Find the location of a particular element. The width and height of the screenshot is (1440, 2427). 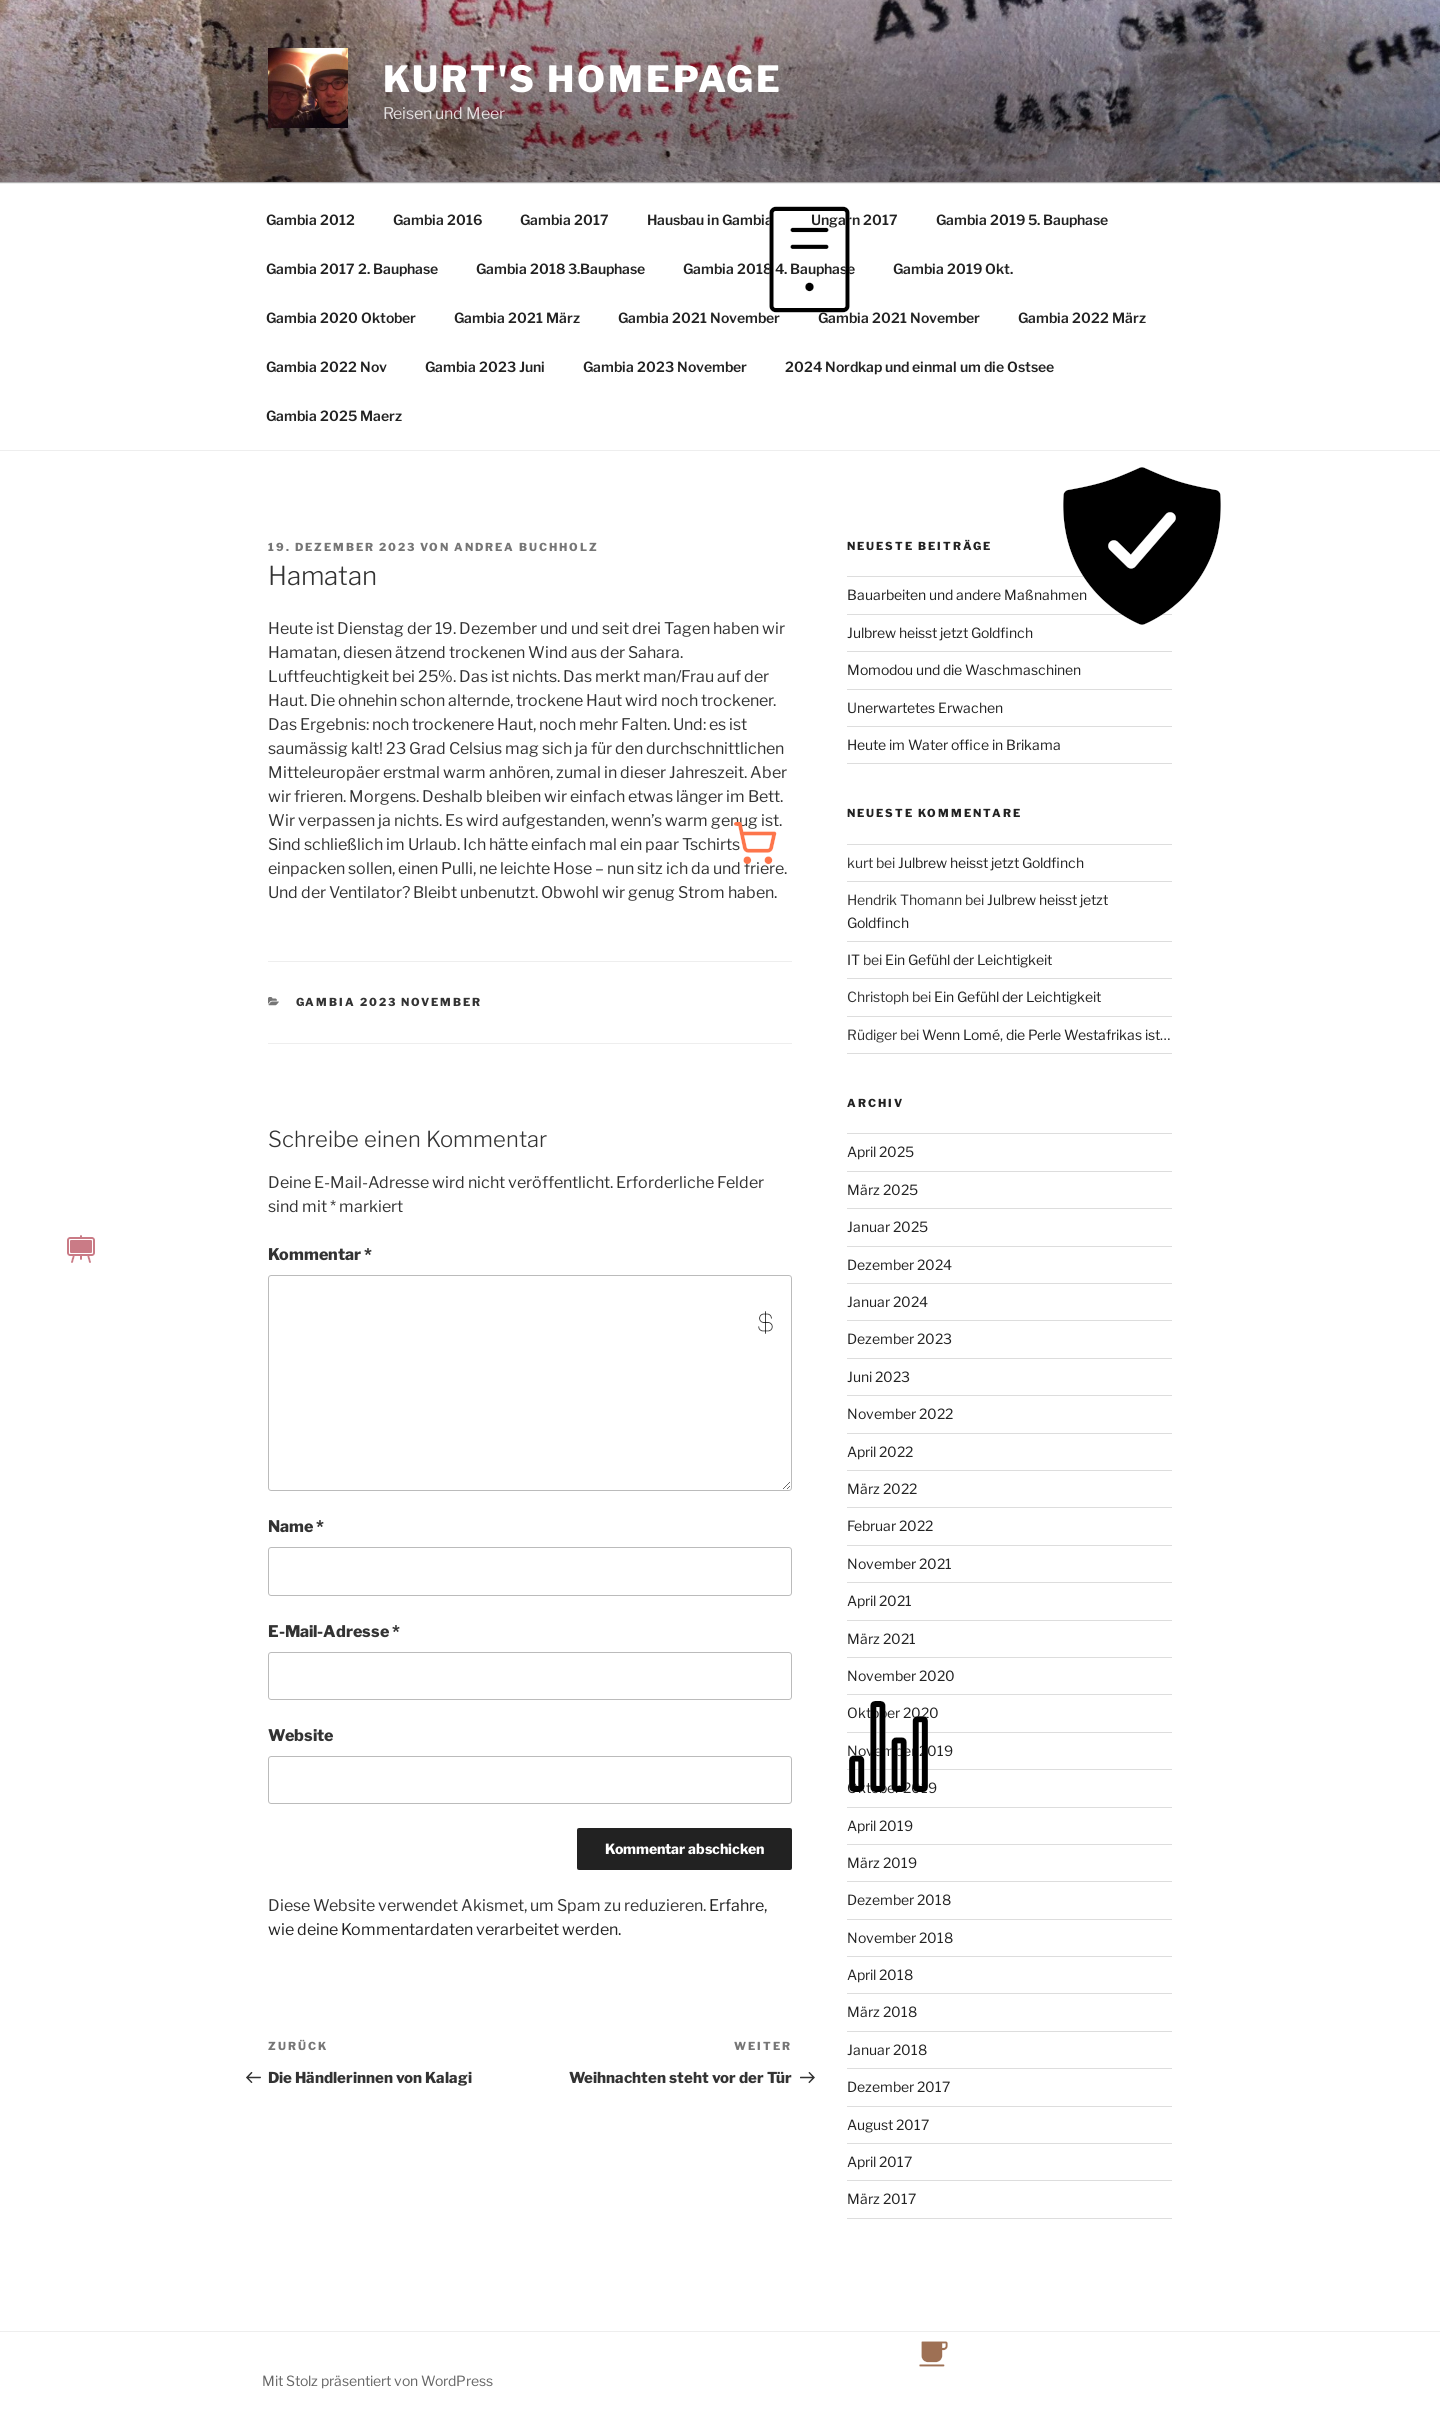

access server or desktop computer settings is located at coordinates (809, 259).